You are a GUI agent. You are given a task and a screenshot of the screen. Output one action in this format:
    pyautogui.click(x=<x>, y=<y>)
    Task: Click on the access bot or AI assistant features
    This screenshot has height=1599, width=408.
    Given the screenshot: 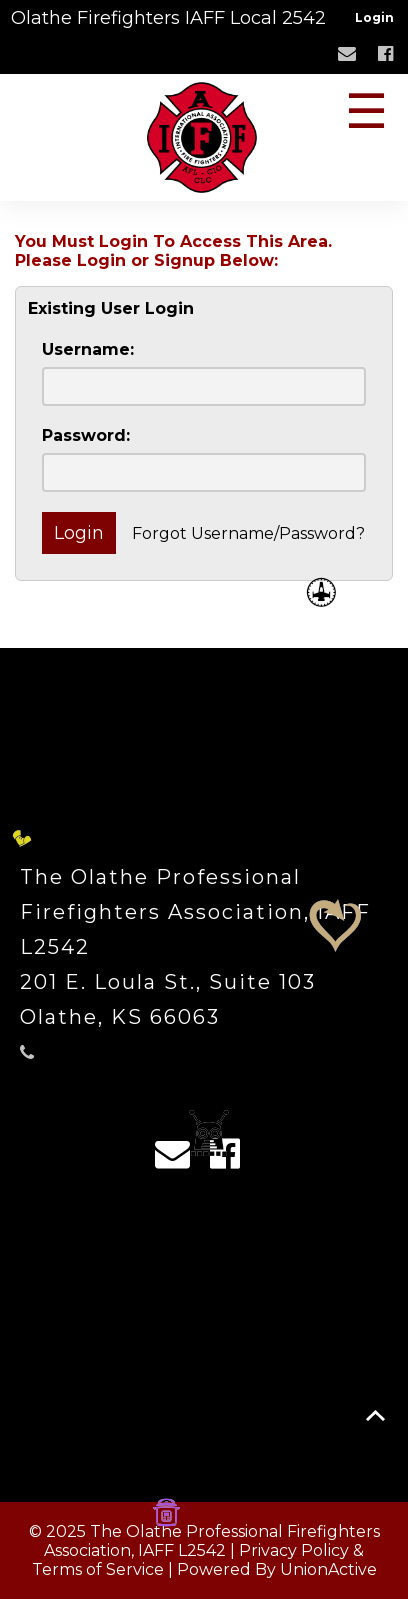 What is the action you would take?
    pyautogui.click(x=209, y=1133)
    